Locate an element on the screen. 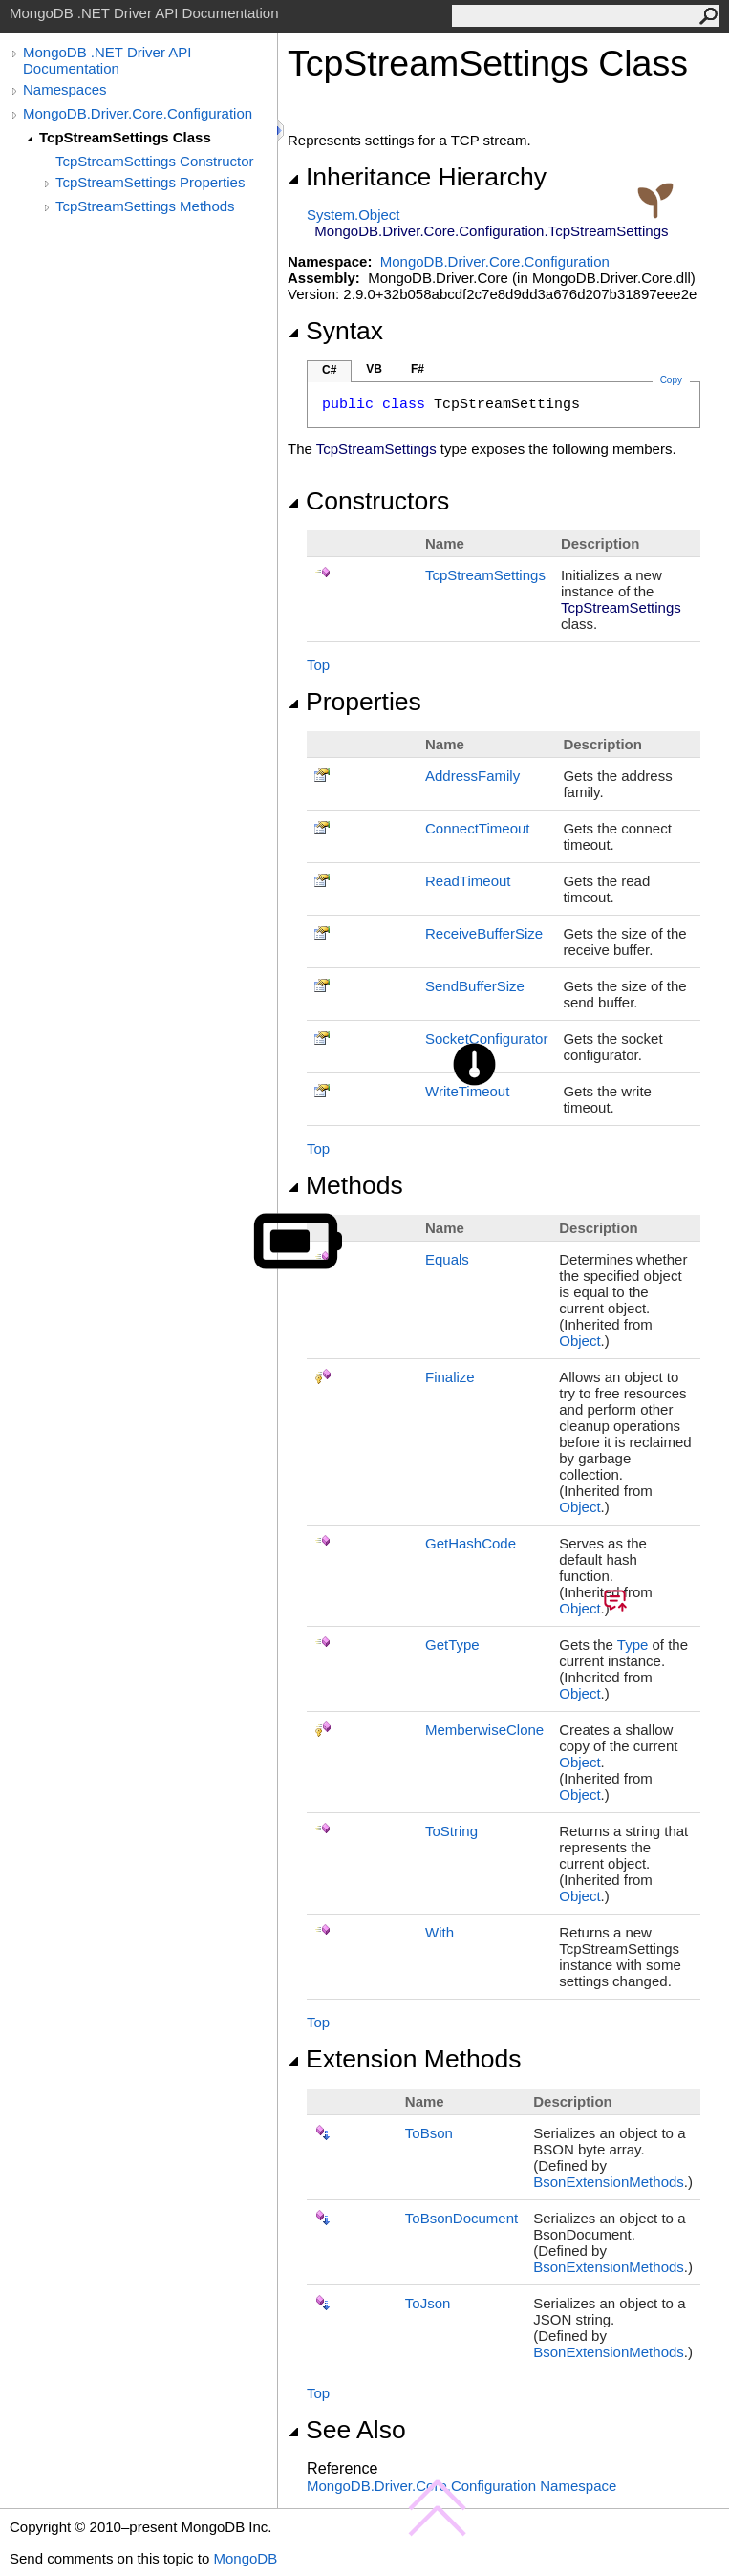  collapse code section above is located at coordinates (439, 2510).